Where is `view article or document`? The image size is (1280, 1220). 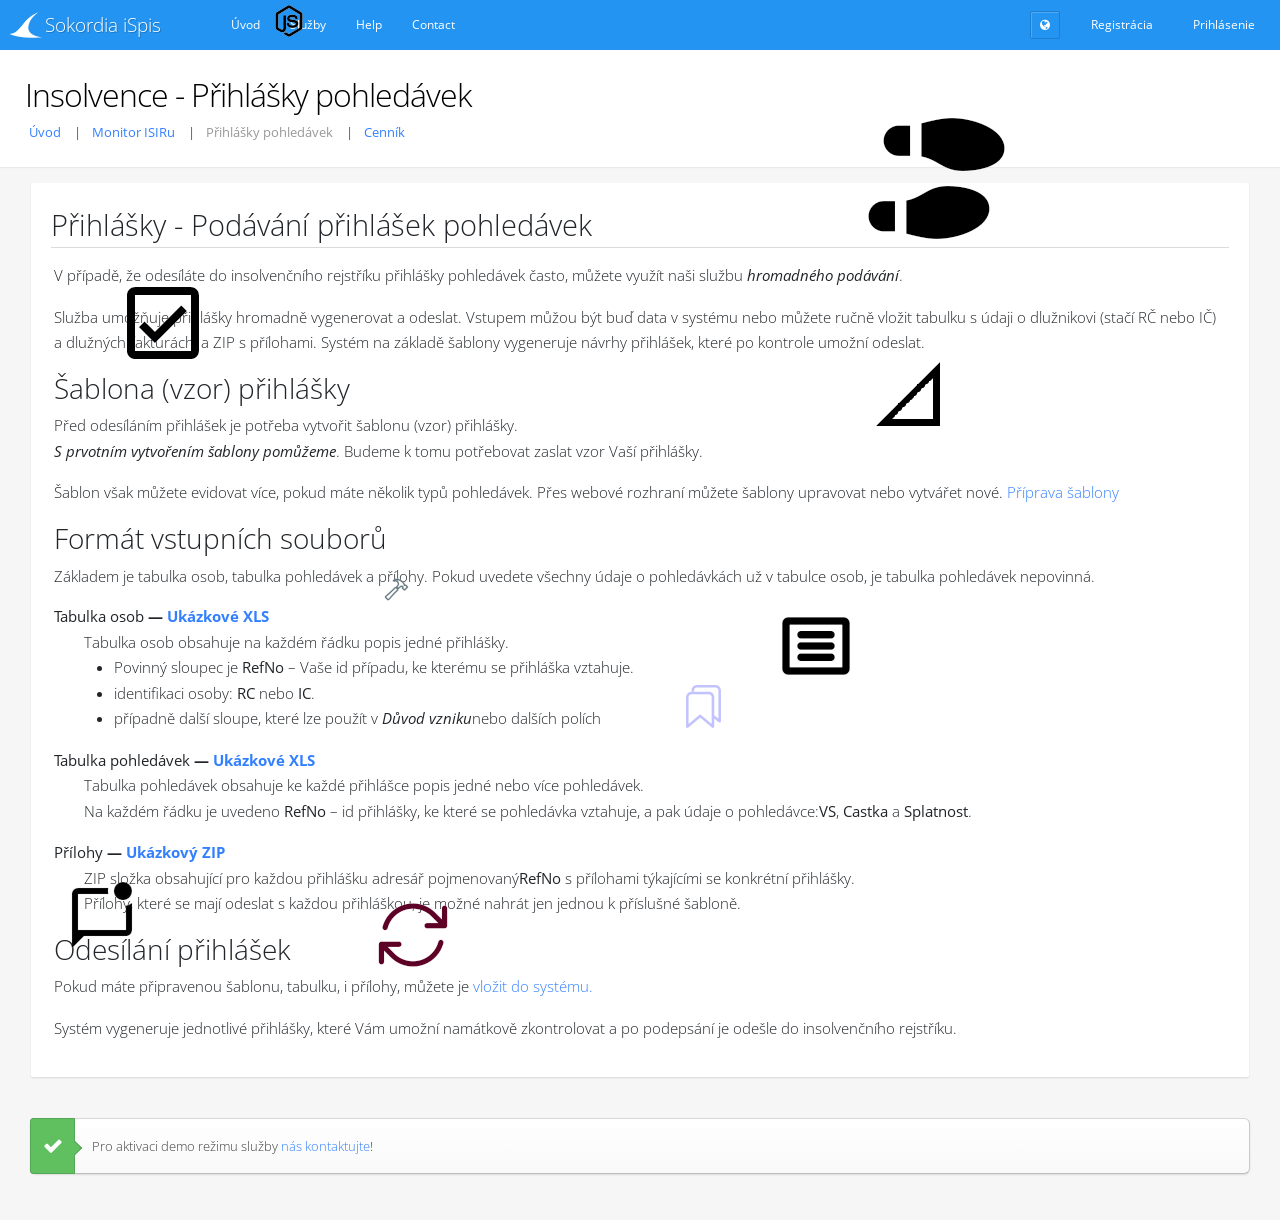
view article or document is located at coordinates (816, 646).